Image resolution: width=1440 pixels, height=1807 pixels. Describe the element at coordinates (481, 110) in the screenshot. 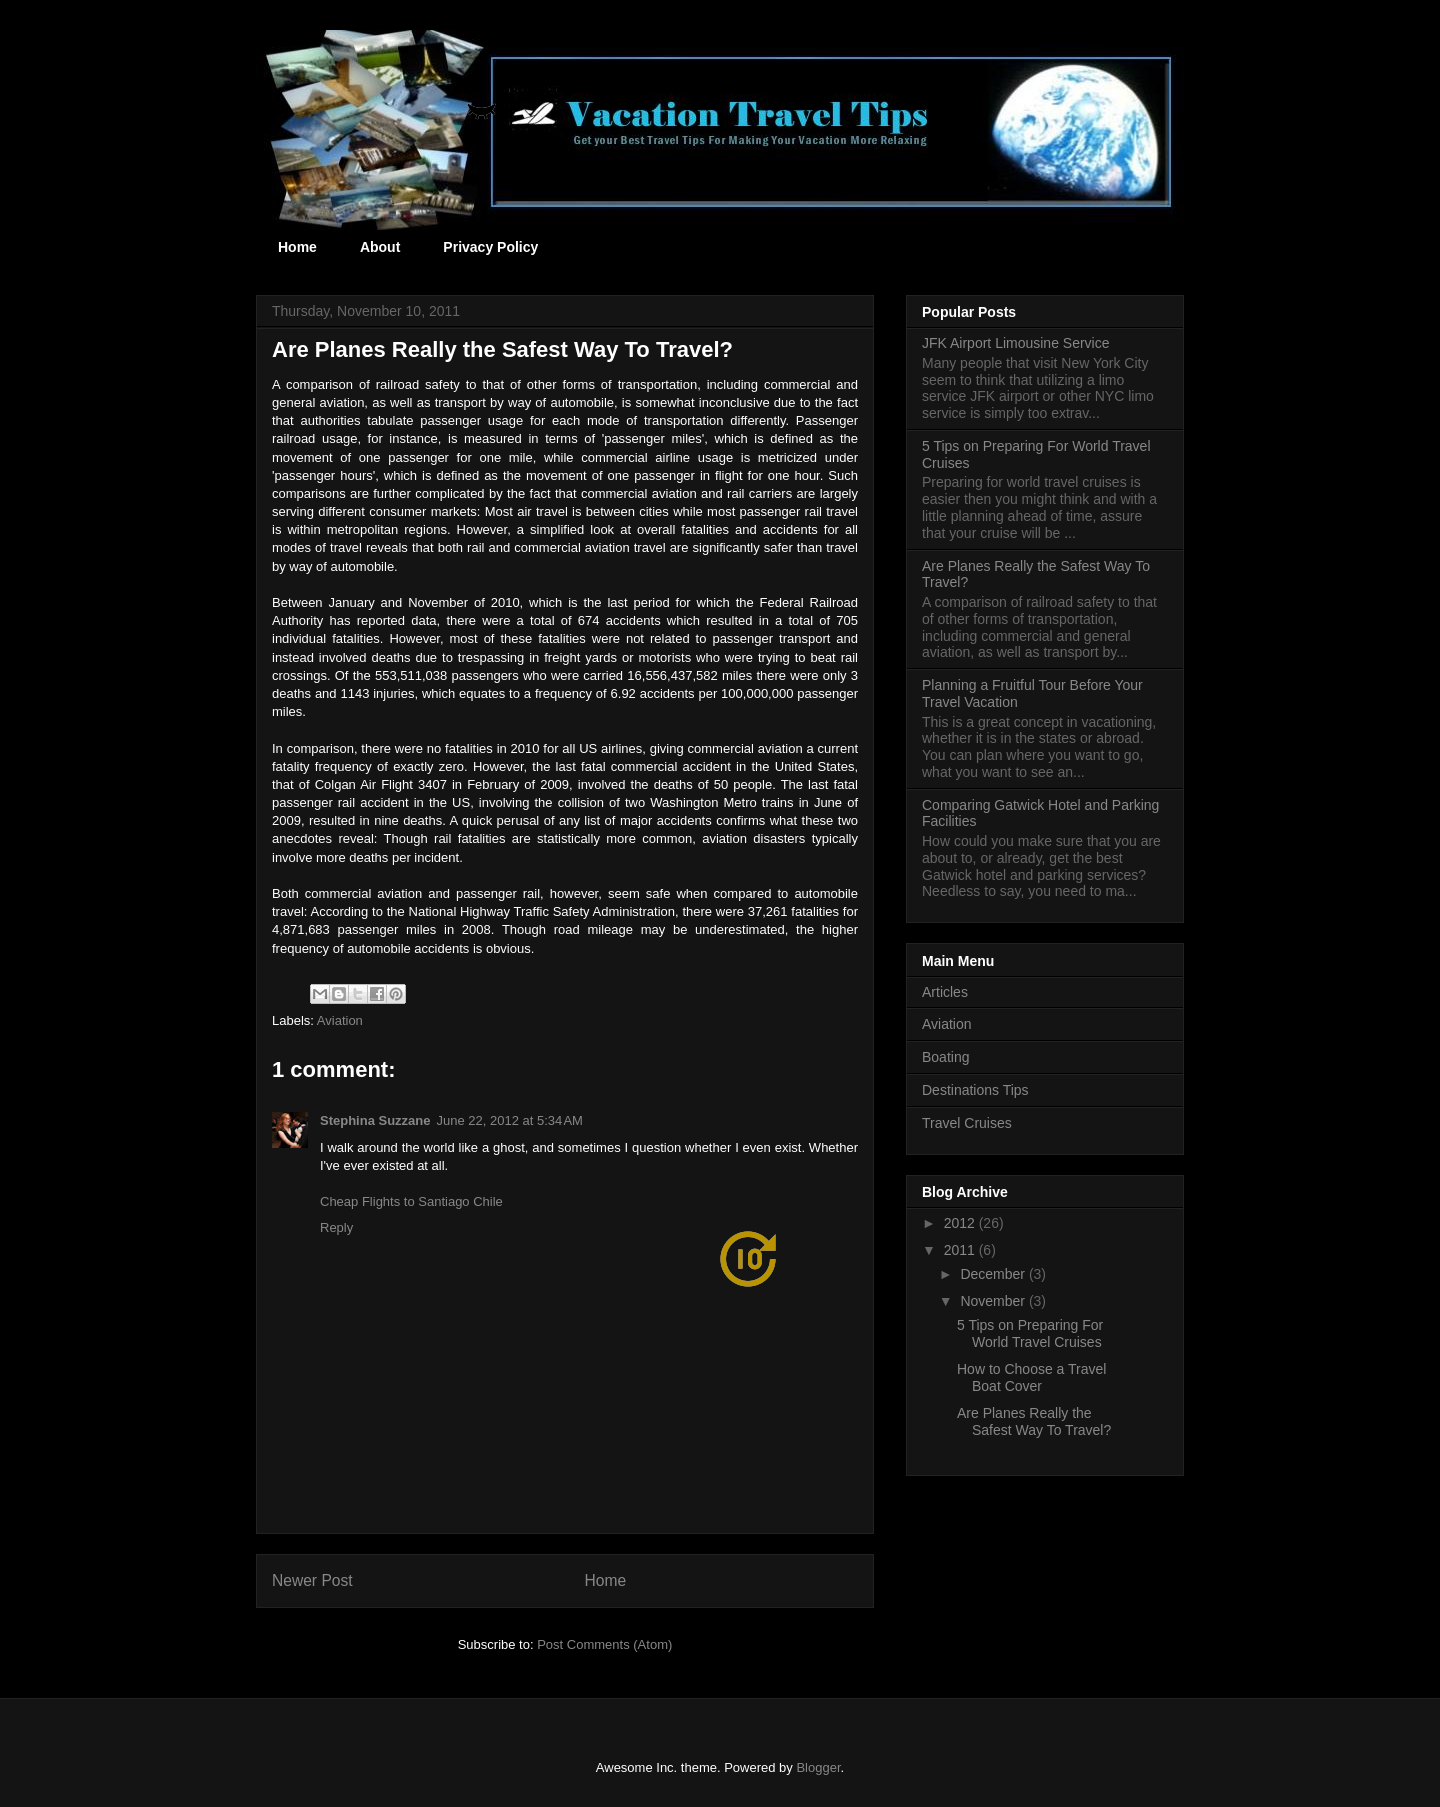

I see `hide password or sensitive content` at that location.